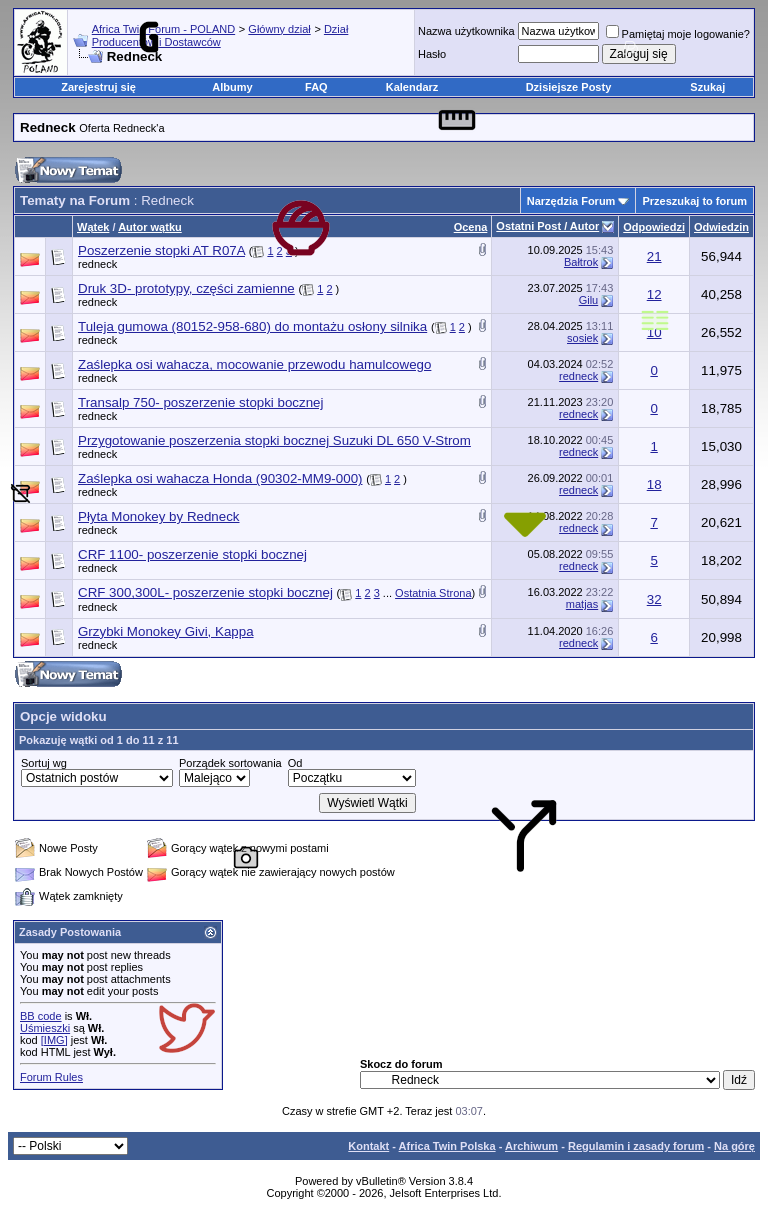  I want to click on share to twitter, so click(184, 1026).